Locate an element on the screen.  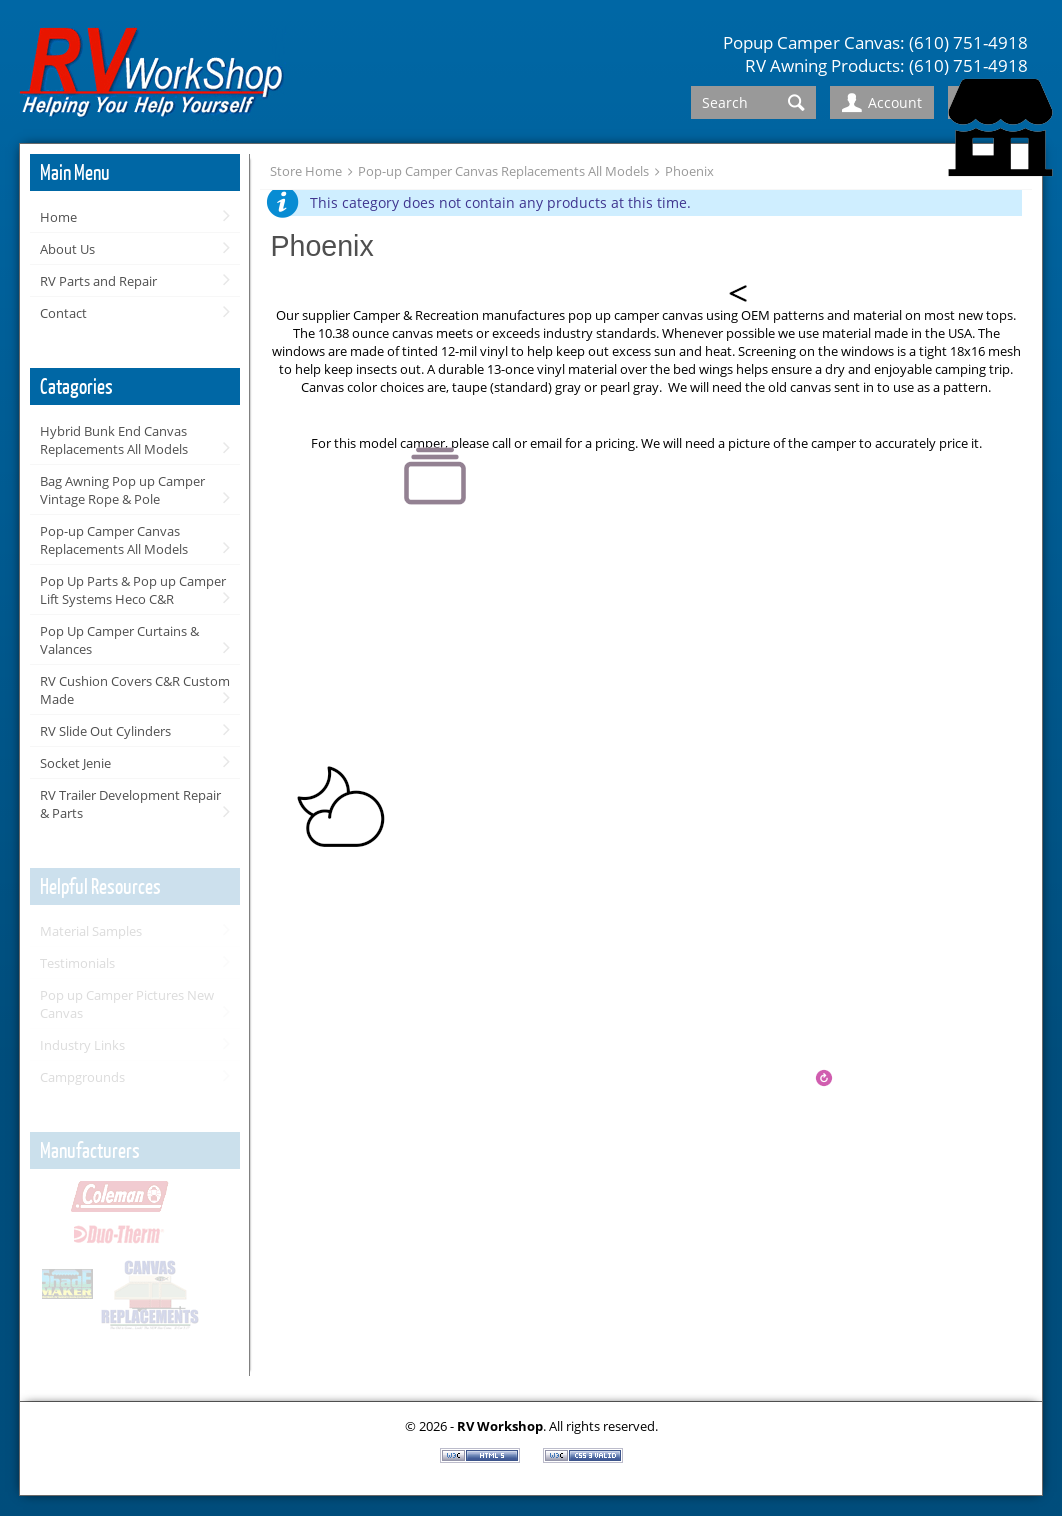
go back to the previous screen is located at coordinates (738, 293).